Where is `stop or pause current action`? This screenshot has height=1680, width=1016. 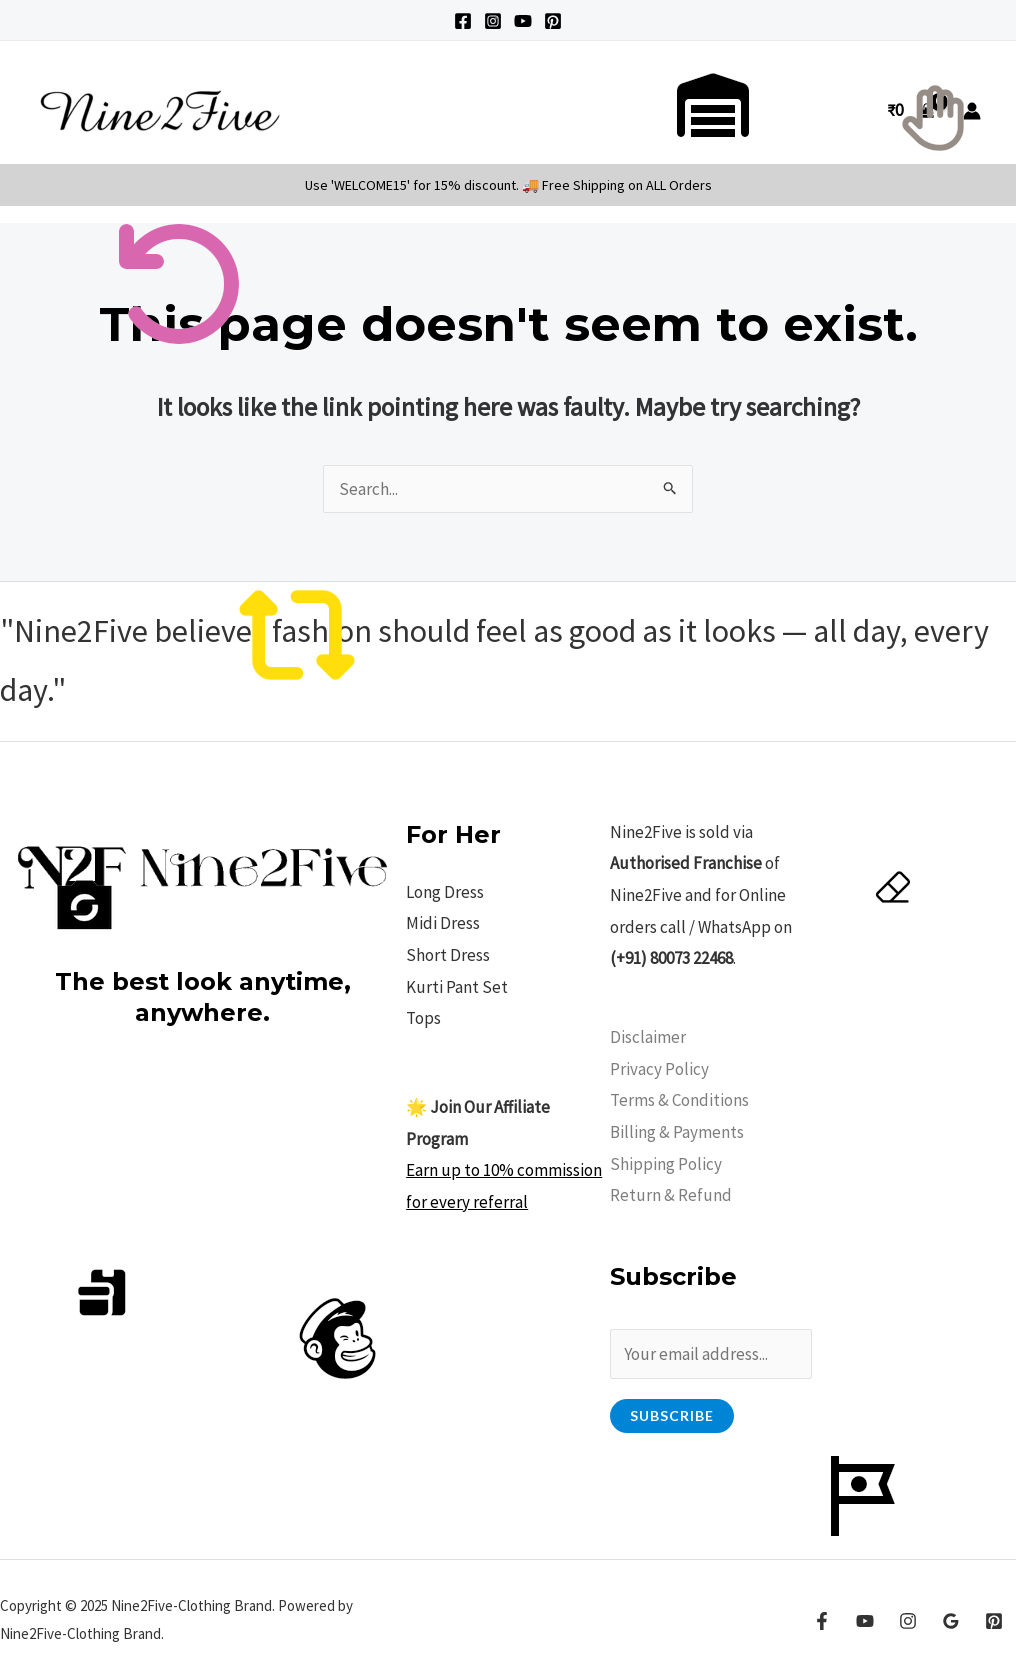
stop or pause current action is located at coordinates (935, 118).